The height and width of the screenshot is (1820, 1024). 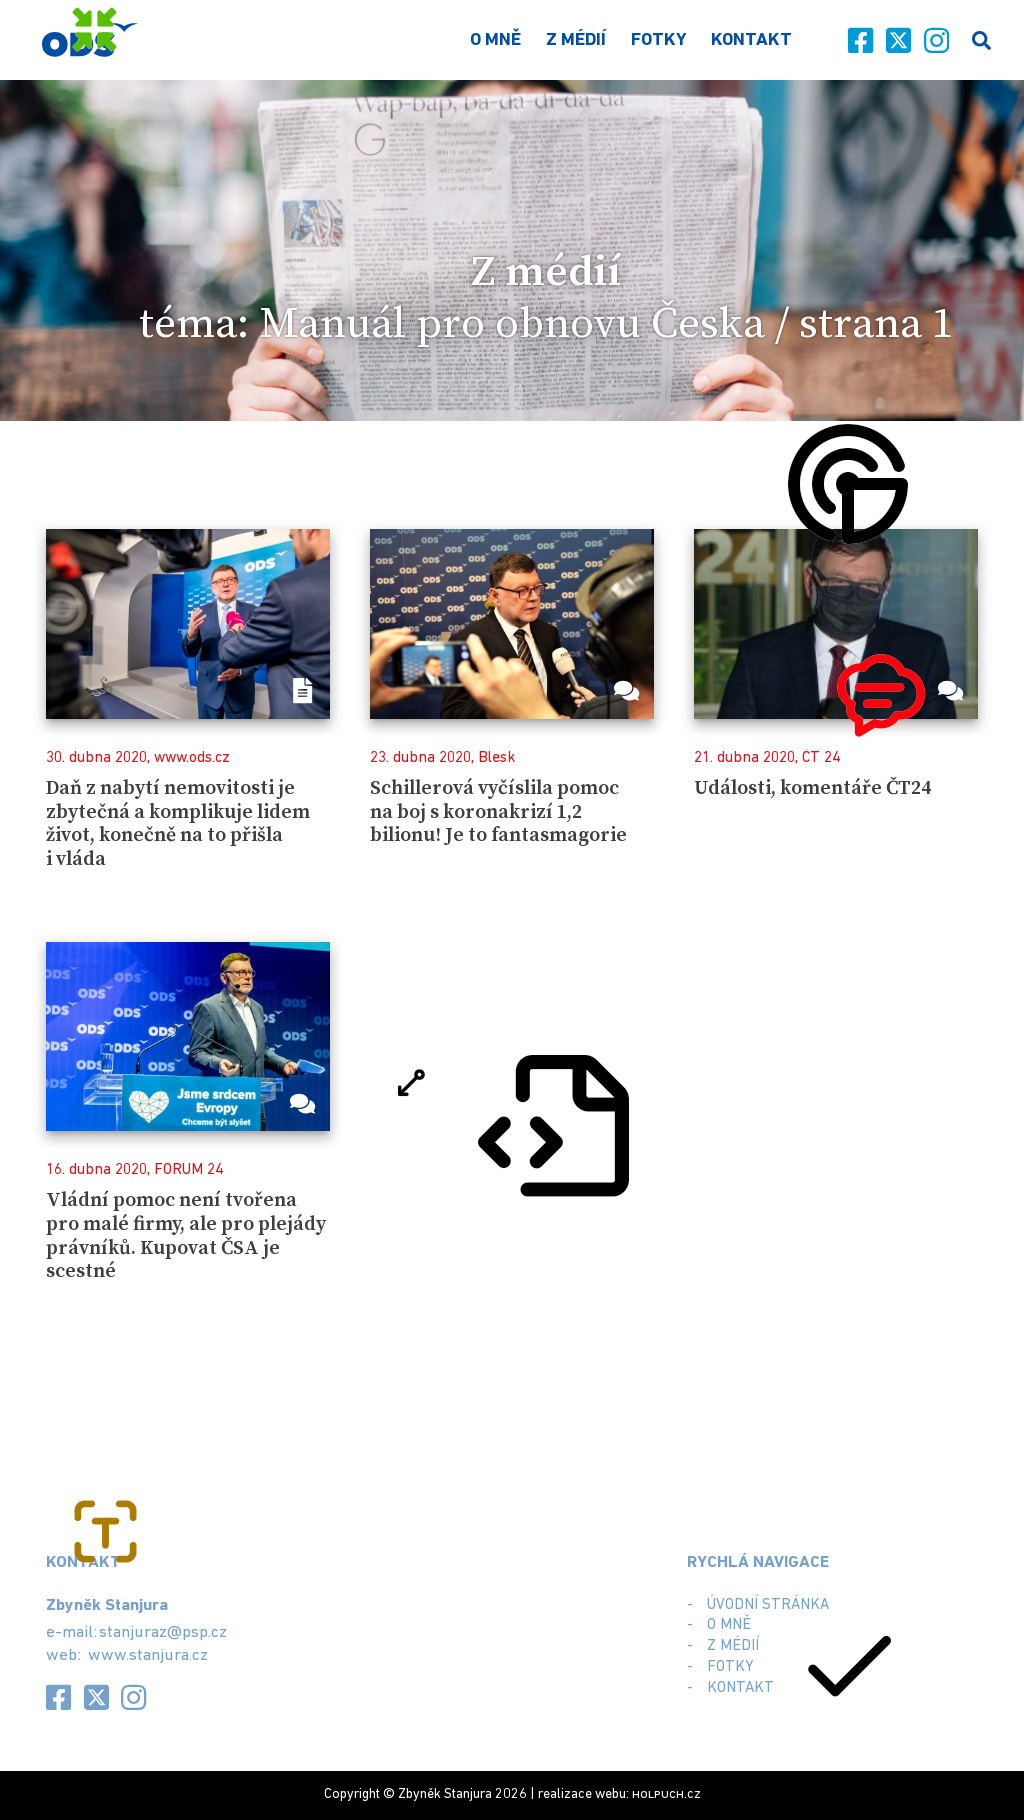 I want to click on scan image to extract text, so click(x=105, y=1531).